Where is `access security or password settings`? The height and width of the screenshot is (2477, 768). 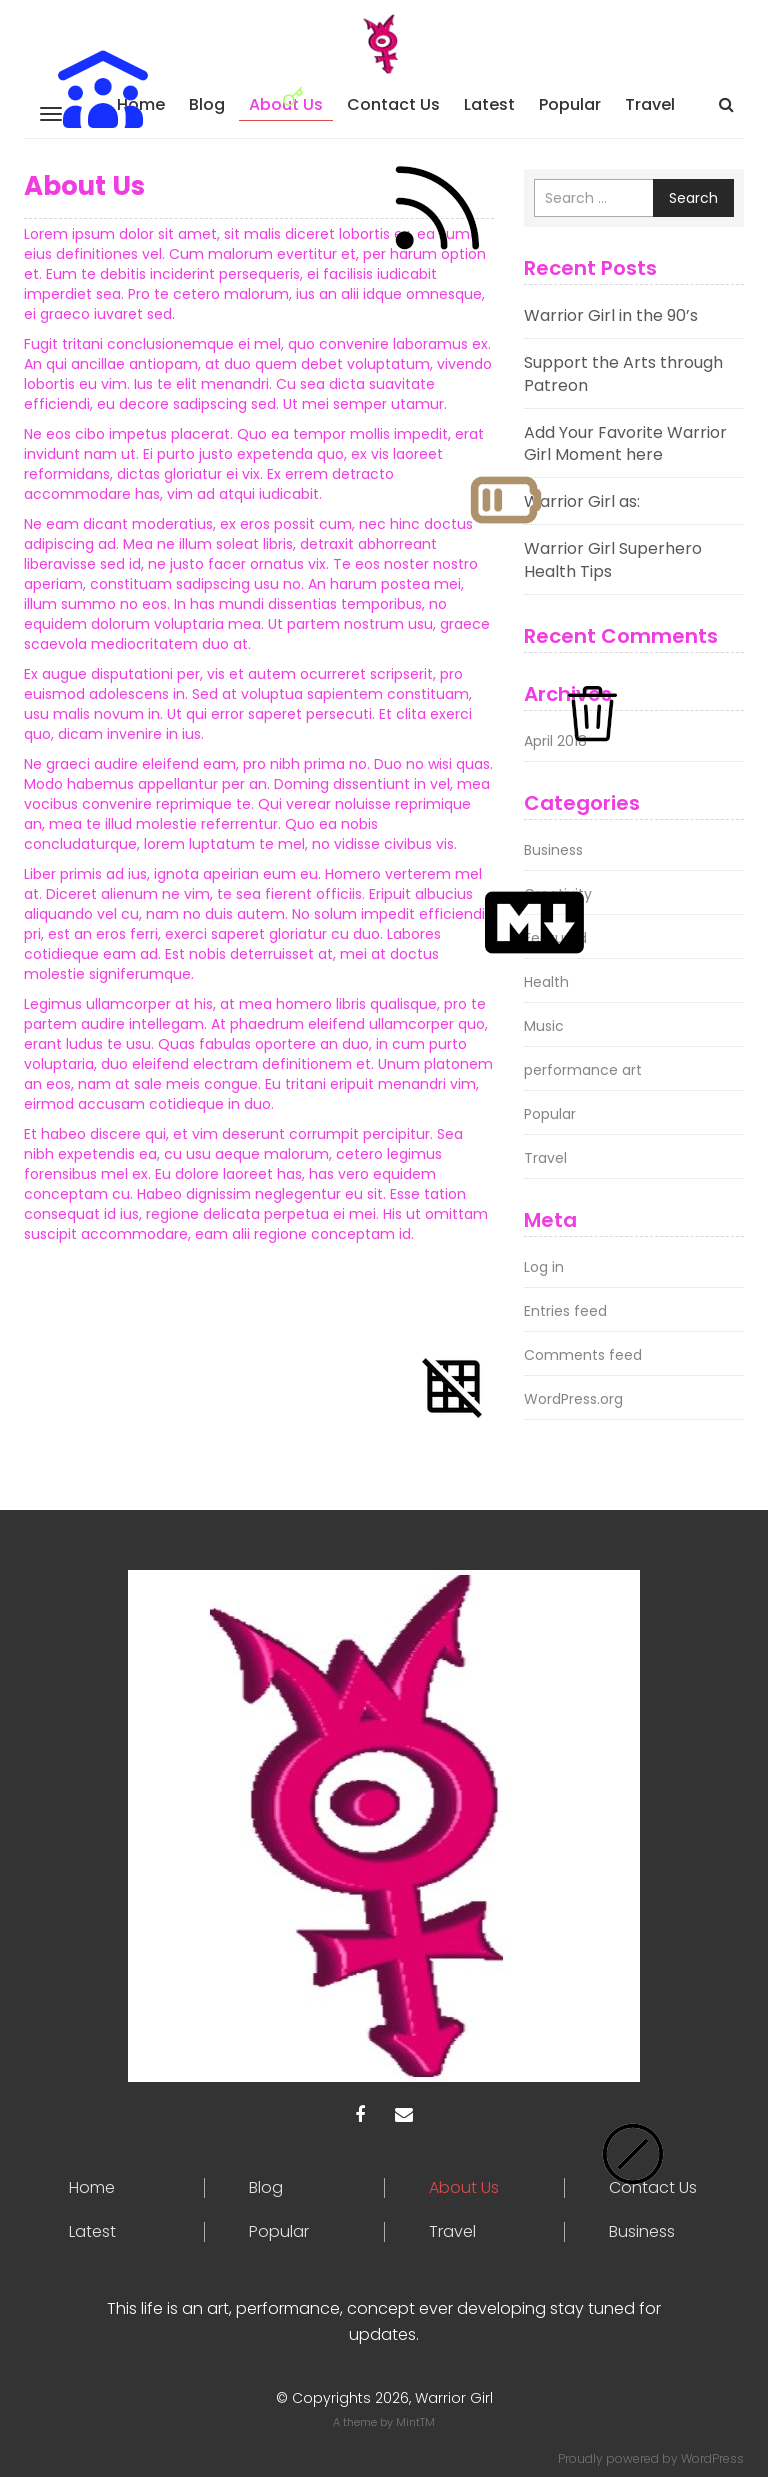 access security or password settings is located at coordinates (293, 97).